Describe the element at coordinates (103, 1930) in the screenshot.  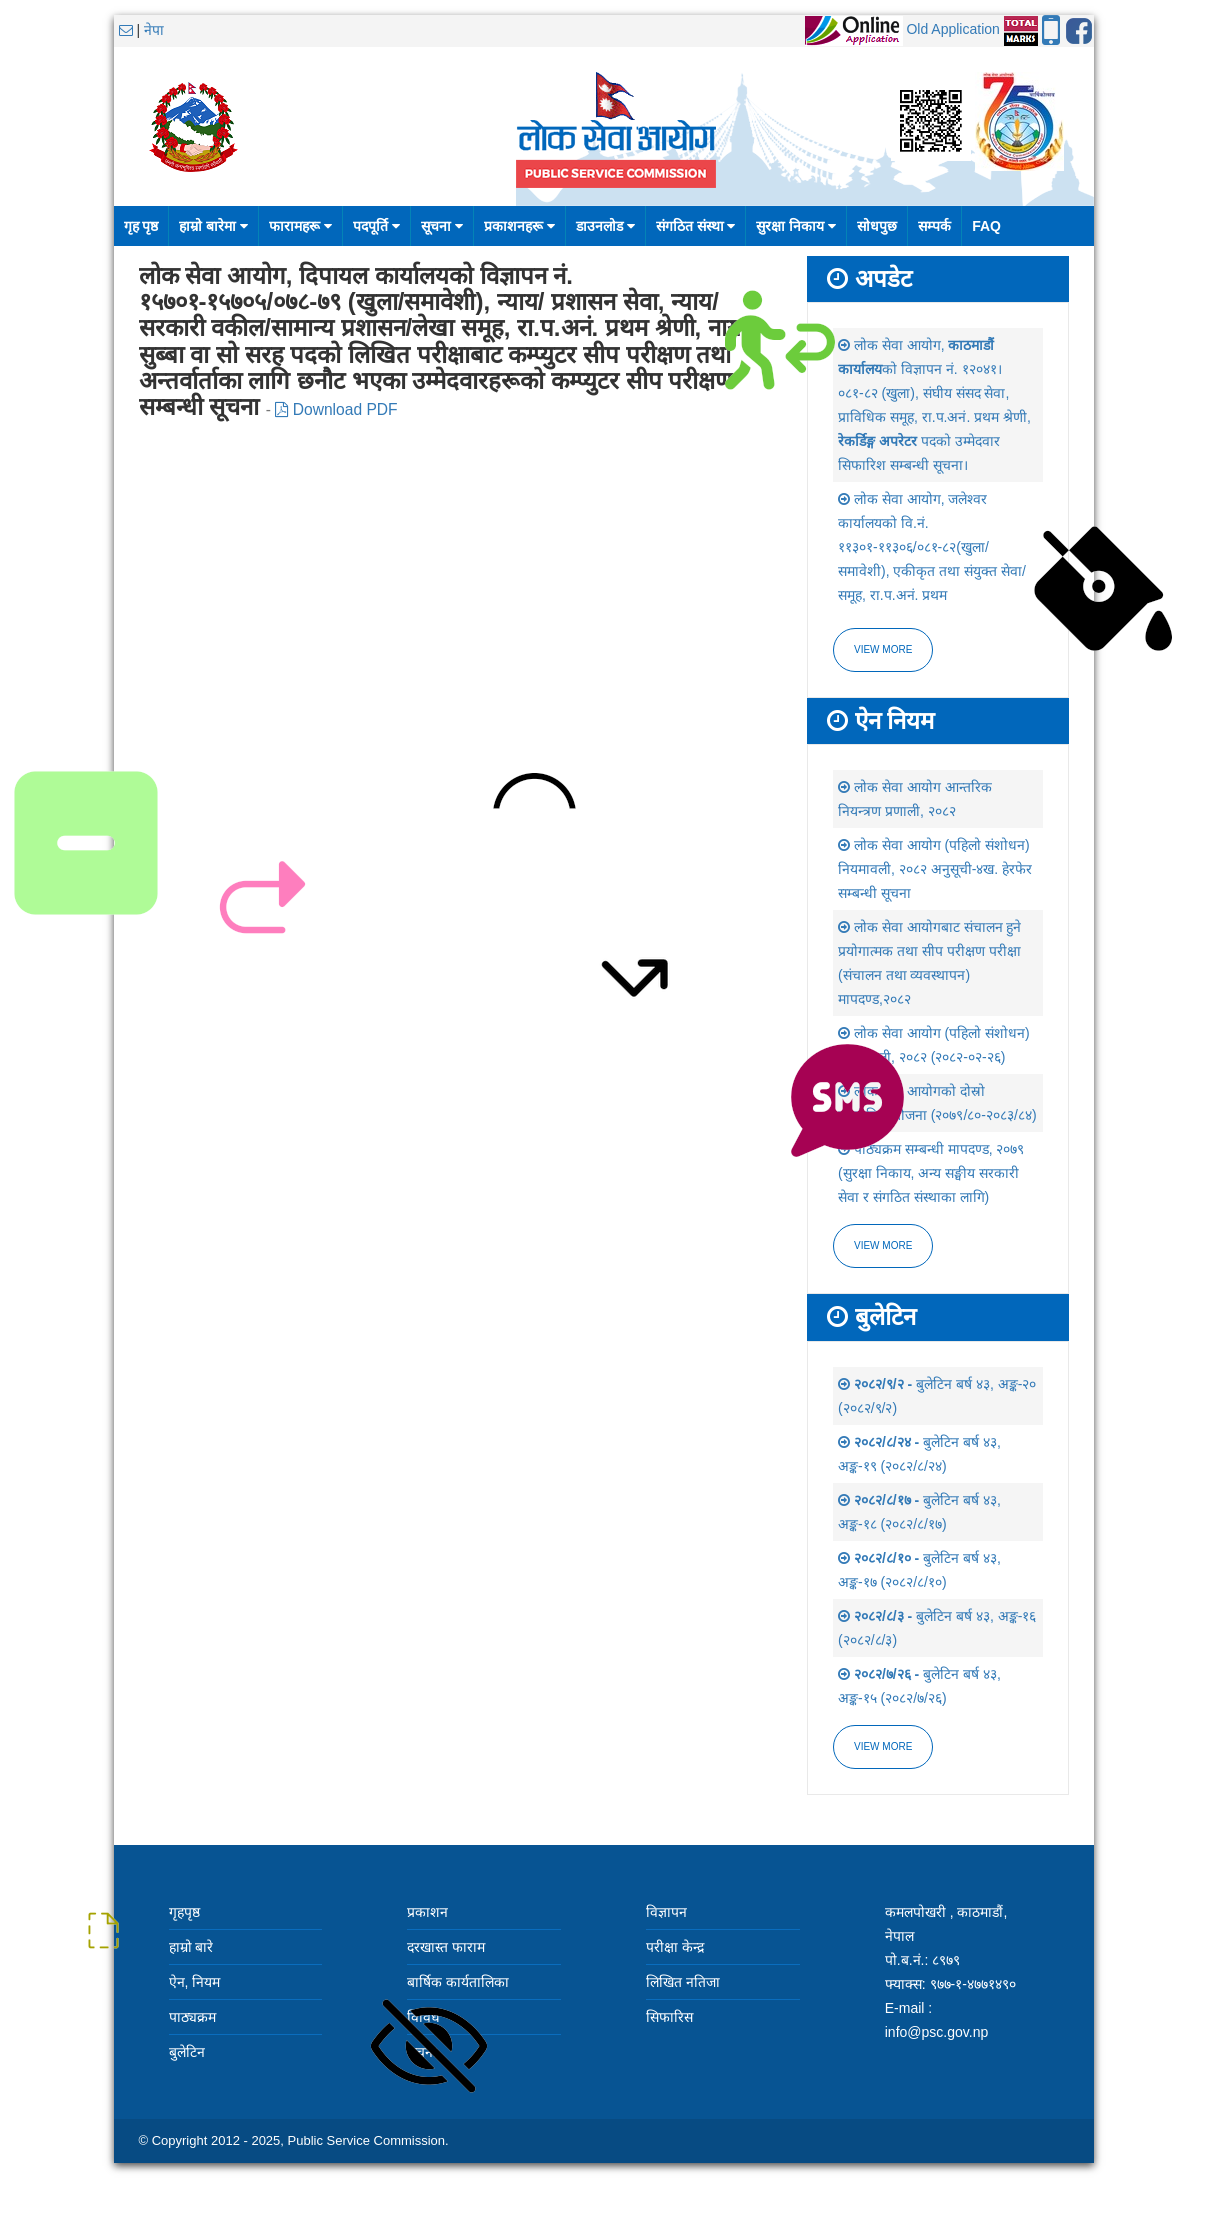
I see `a placeholder for a file not yet uploaded` at that location.